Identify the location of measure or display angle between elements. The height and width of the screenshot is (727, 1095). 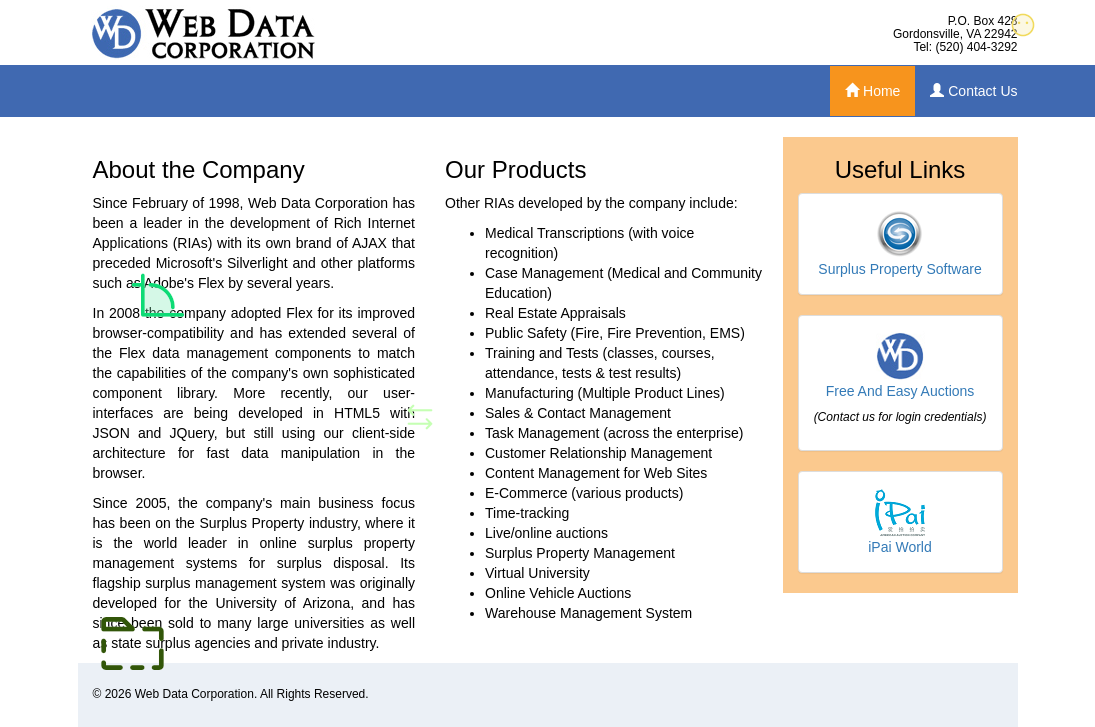
(156, 298).